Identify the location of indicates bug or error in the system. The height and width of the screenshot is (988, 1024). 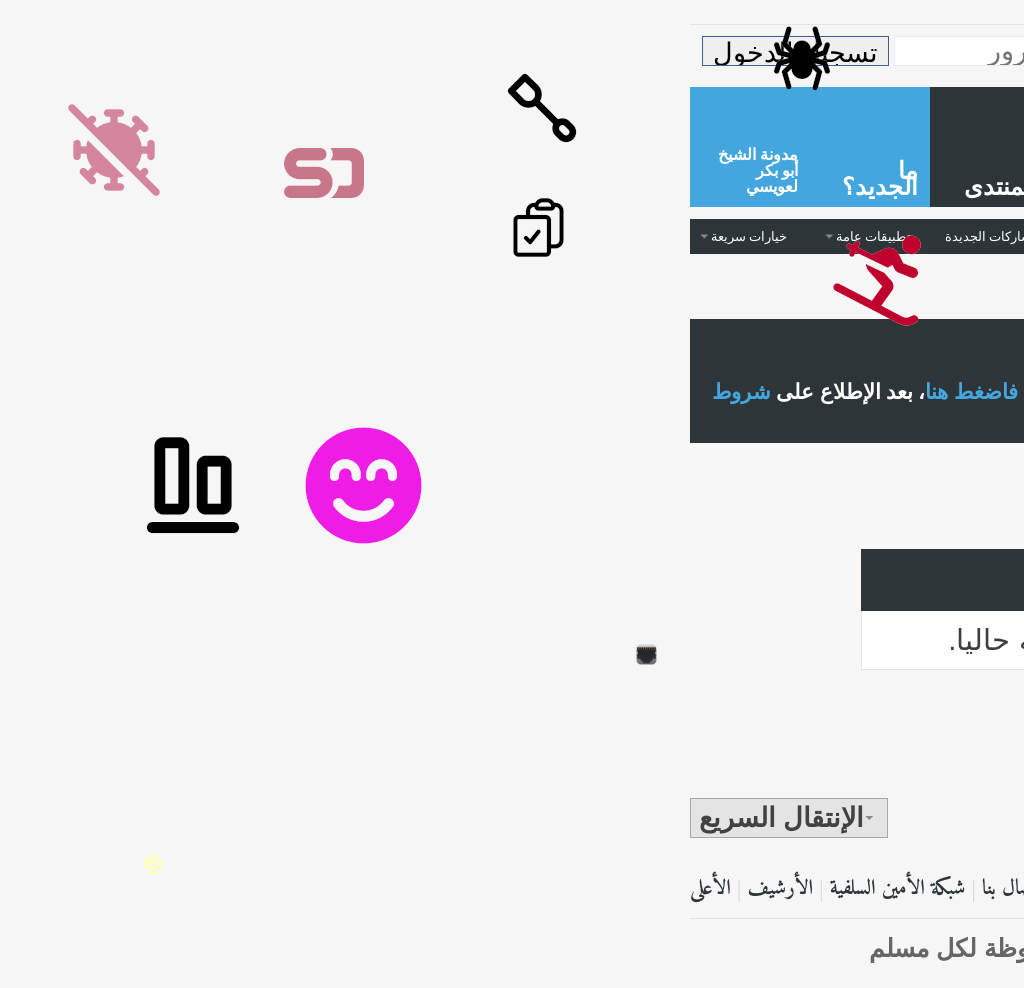
(802, 58).